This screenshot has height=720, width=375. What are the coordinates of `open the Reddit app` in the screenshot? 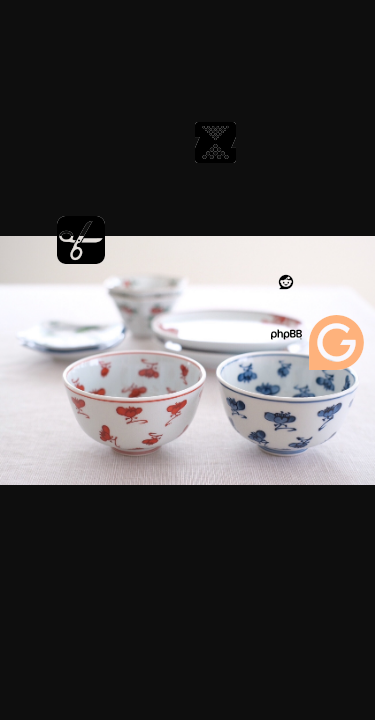 It's located at (286, 282).